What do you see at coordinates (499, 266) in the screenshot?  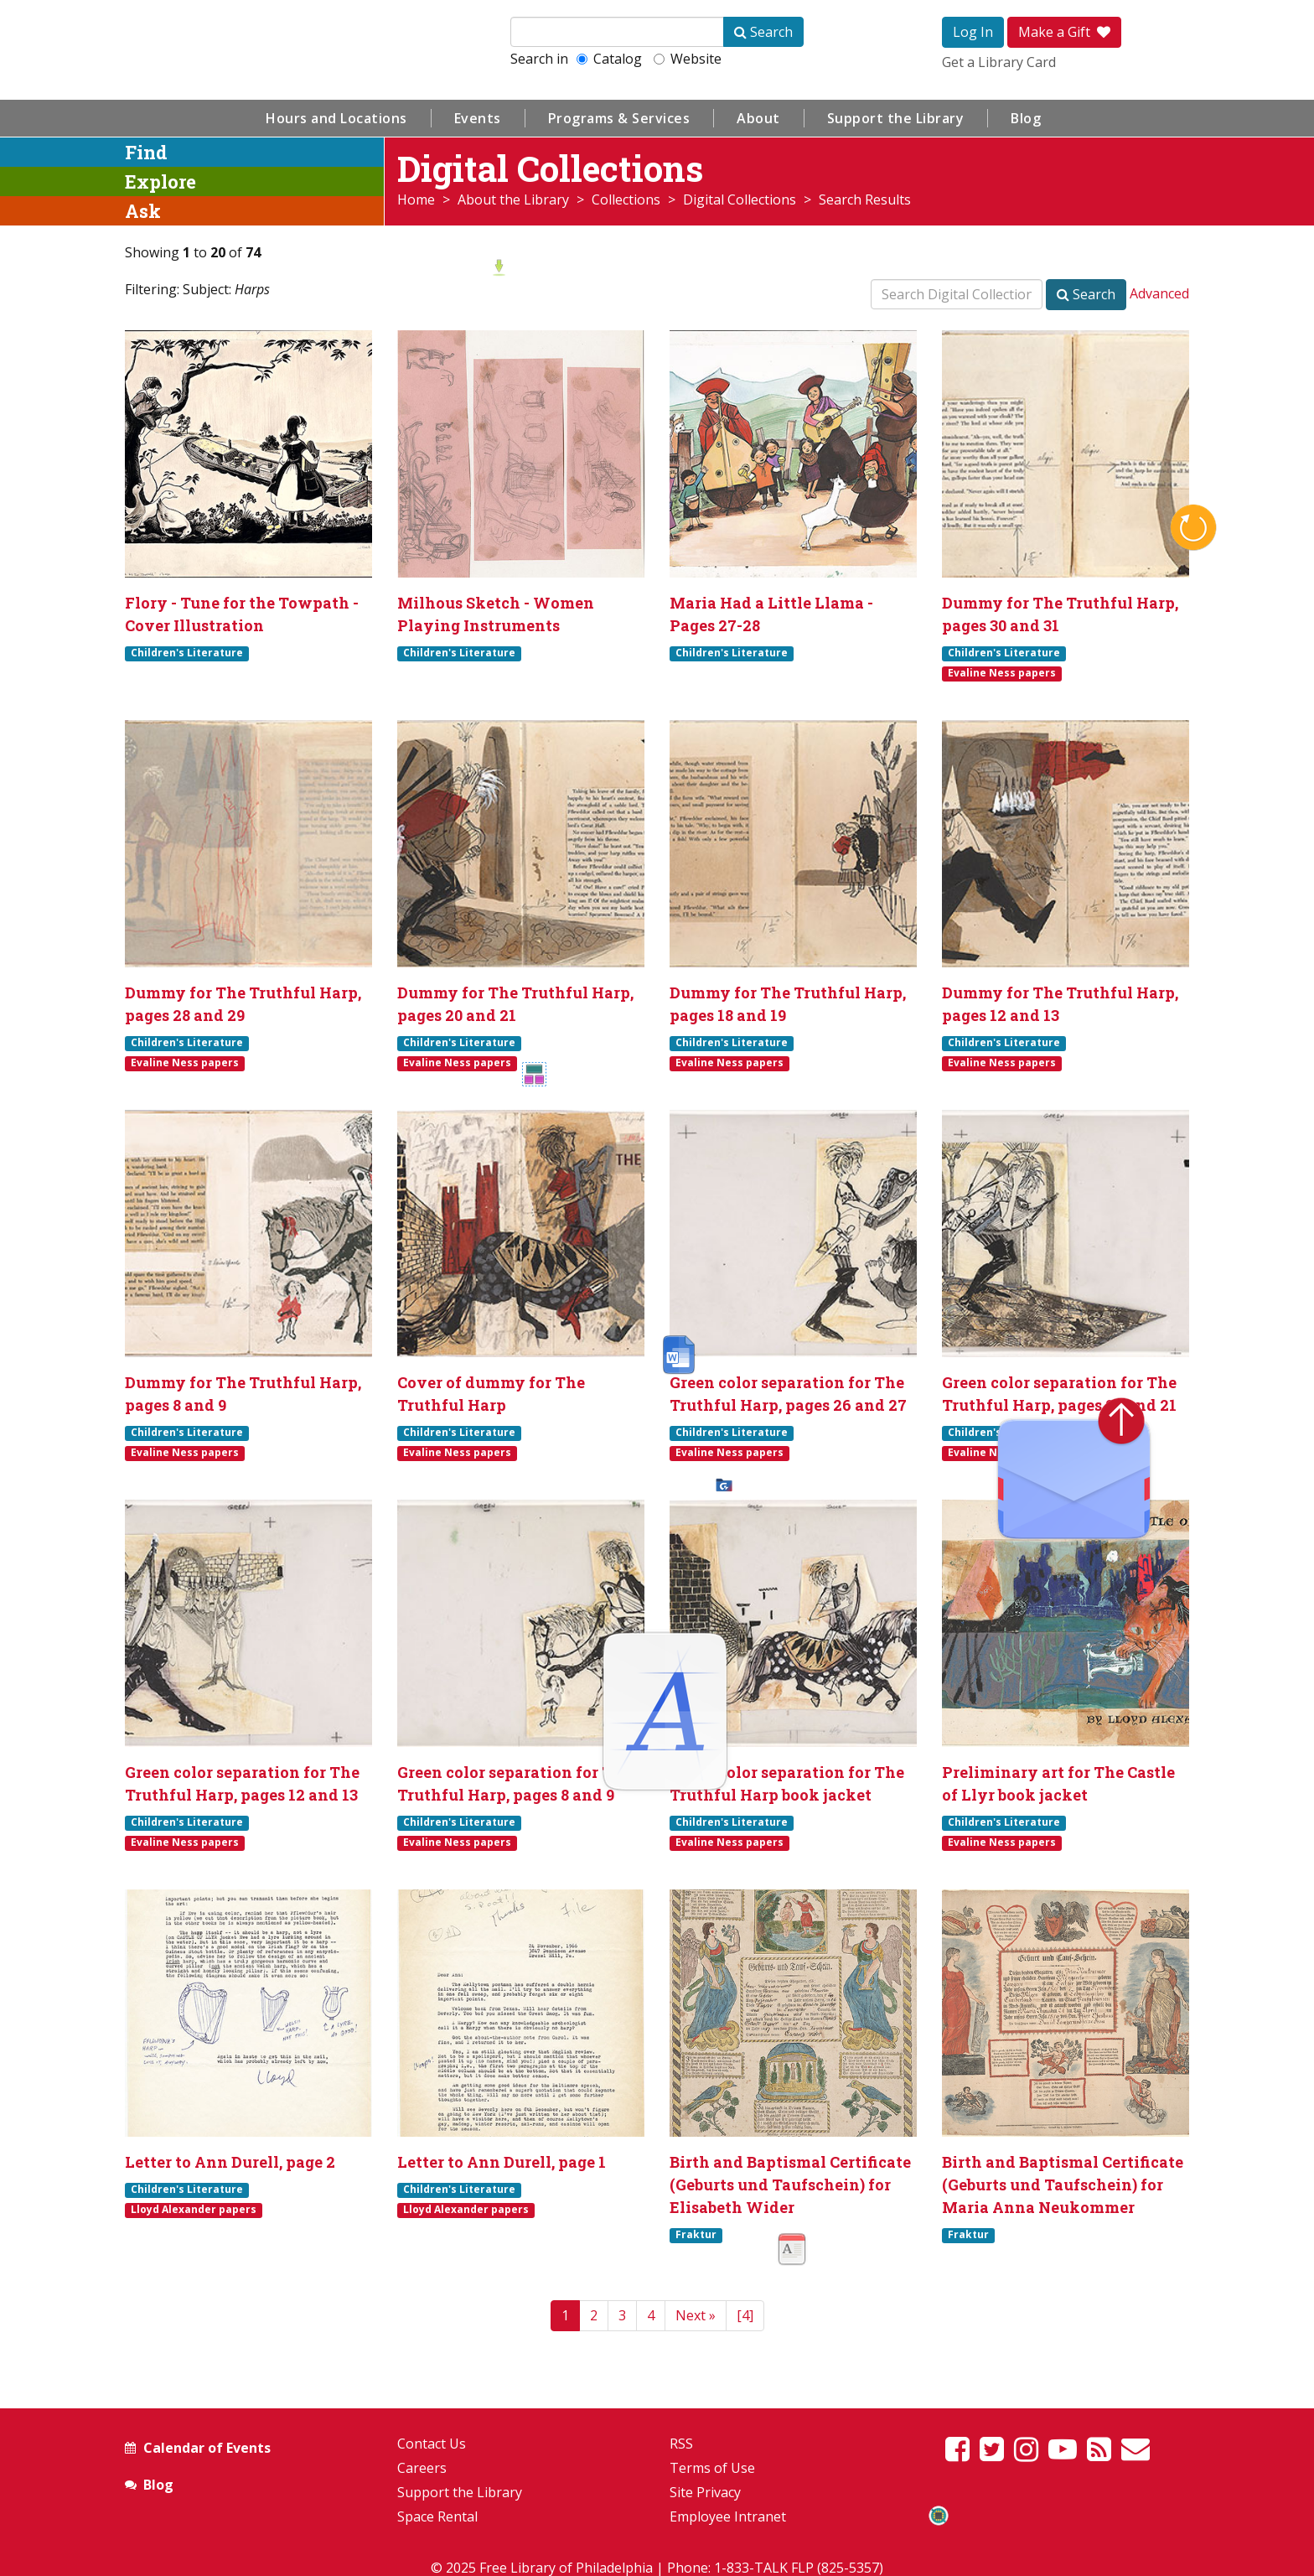 I see `save the current file or document` at bounding box center [499, 266].